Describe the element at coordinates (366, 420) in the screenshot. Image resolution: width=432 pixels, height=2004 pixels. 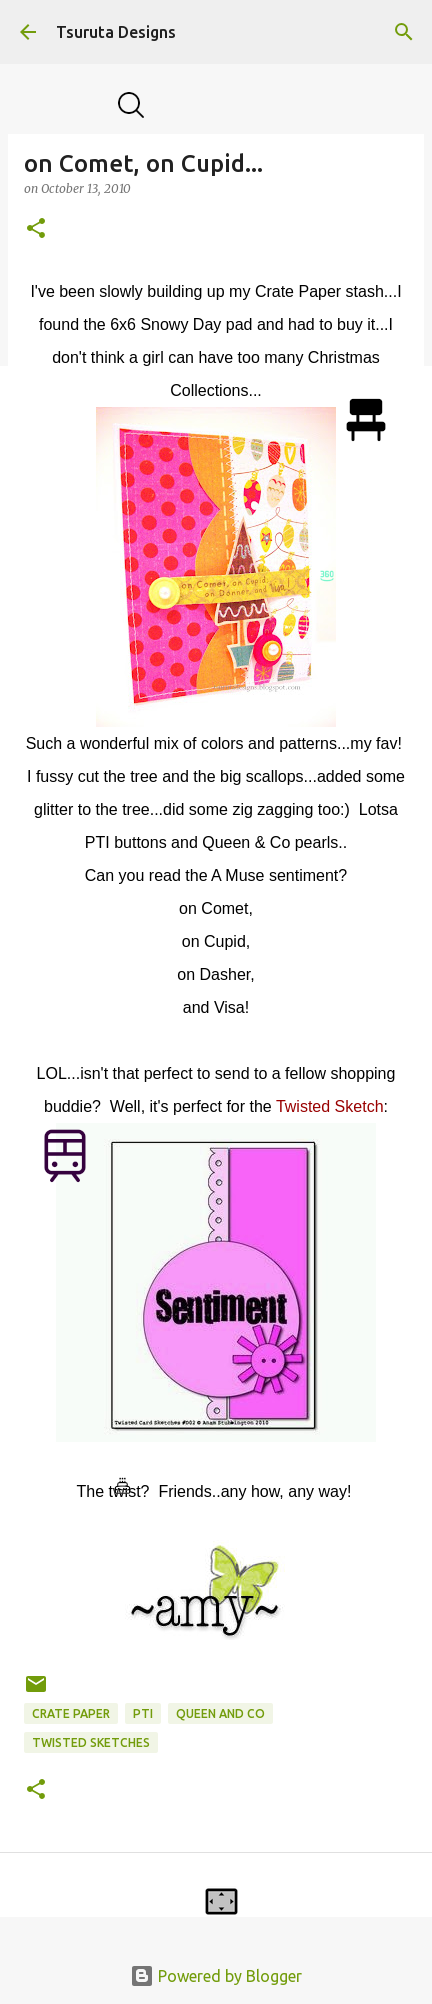
I see `browse furniture or seating options` at that location.